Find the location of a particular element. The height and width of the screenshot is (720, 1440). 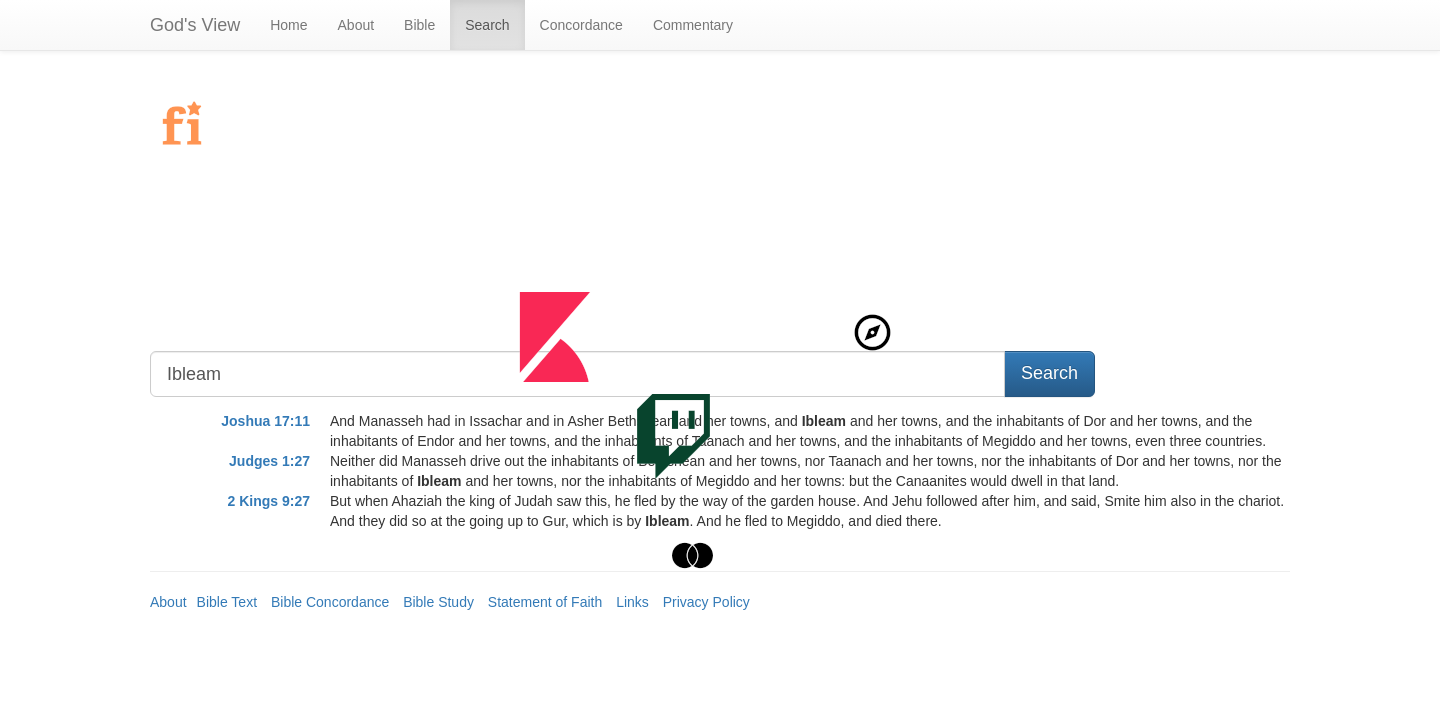

open navigation or directions is located at coordinates (872, 332).